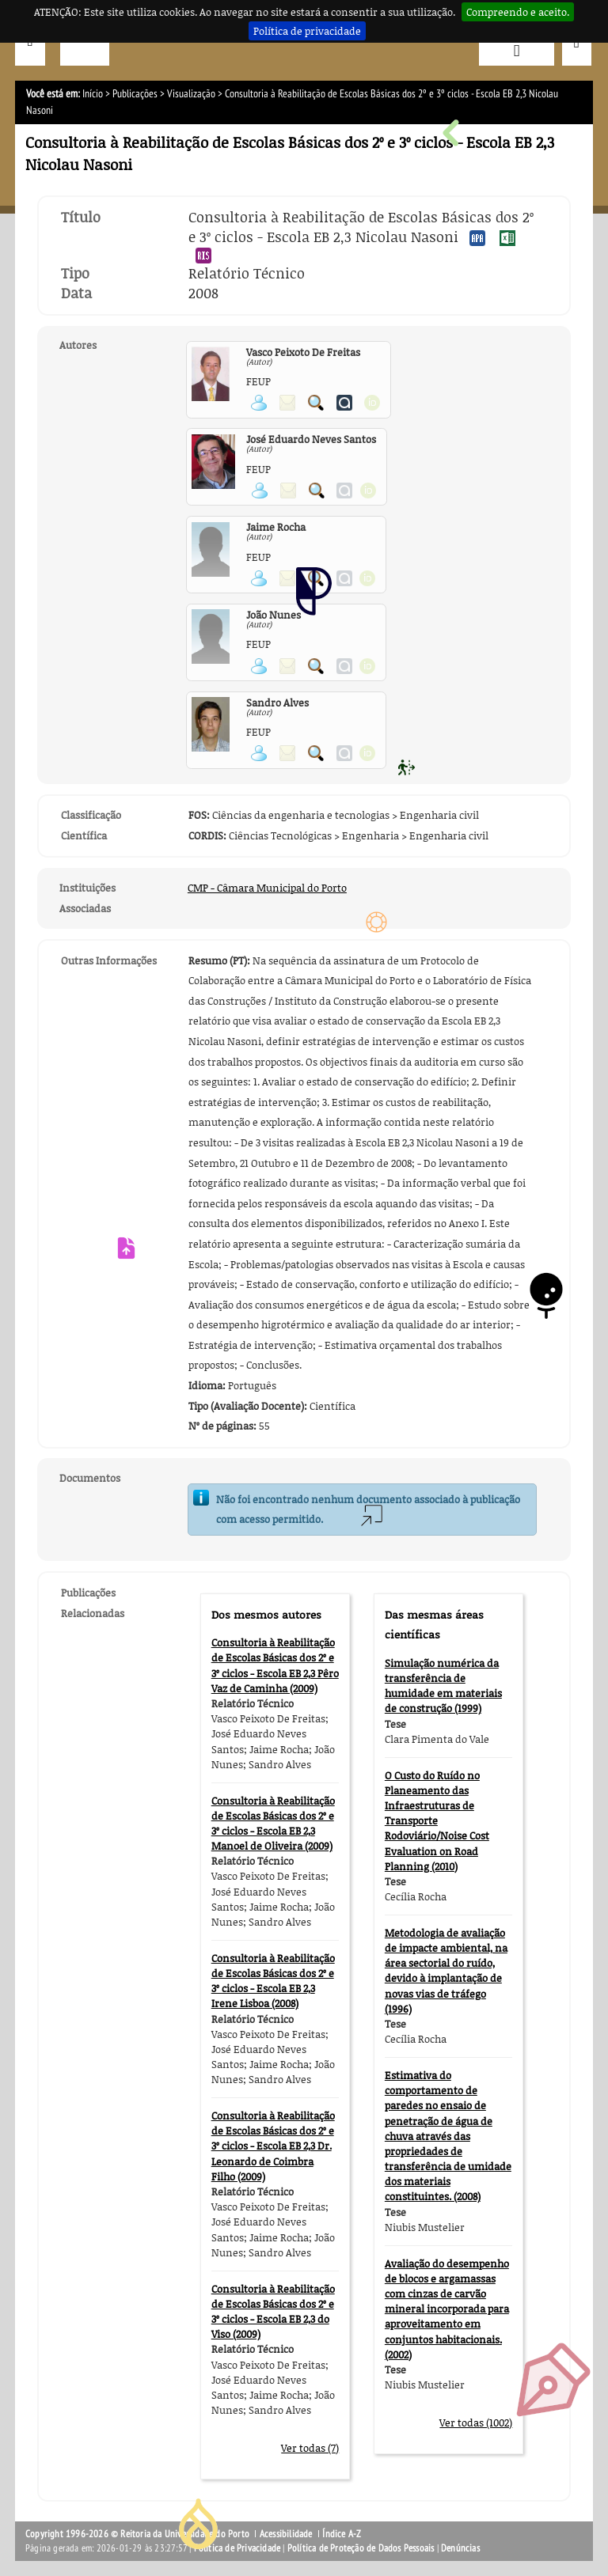  What do you see at coordinates (407, 767) in the screenshot?
I see `exit or leave current area` at bounding box center [407, 767].